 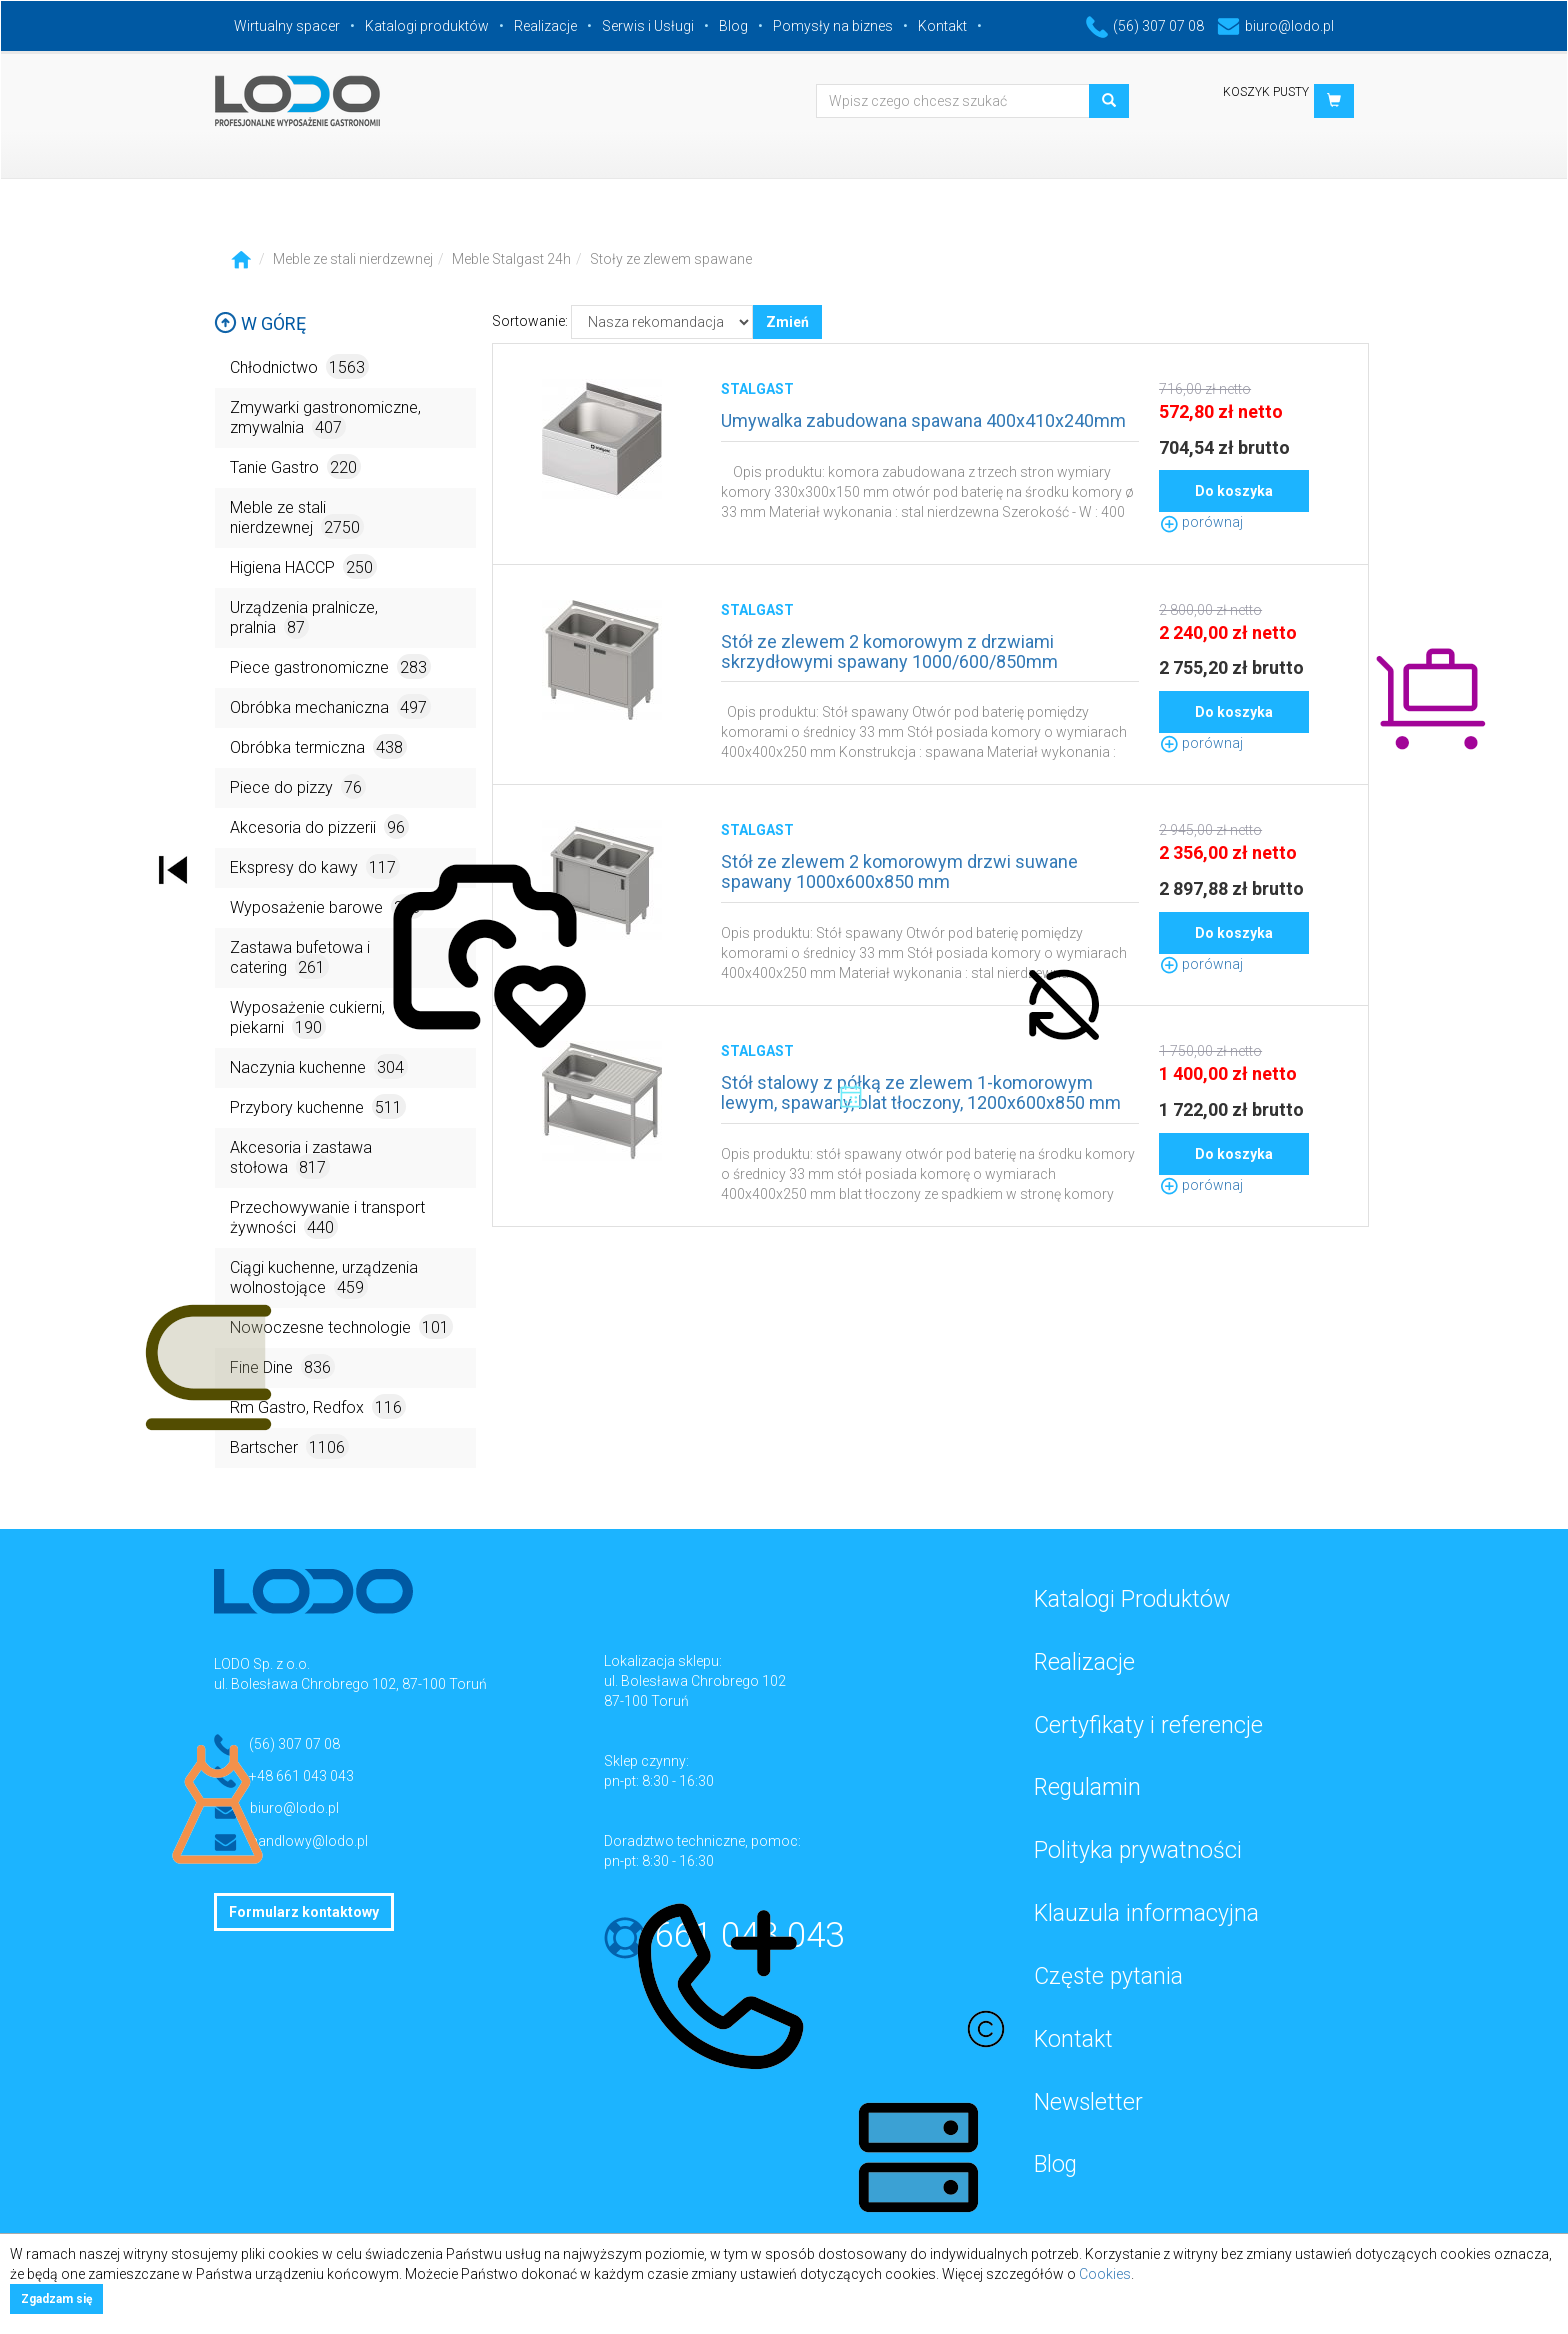 What do you see at coordinates (986, 2029) in the screenshot?
I see `indicates copyrighted content` at bounding box center [986, 2029].